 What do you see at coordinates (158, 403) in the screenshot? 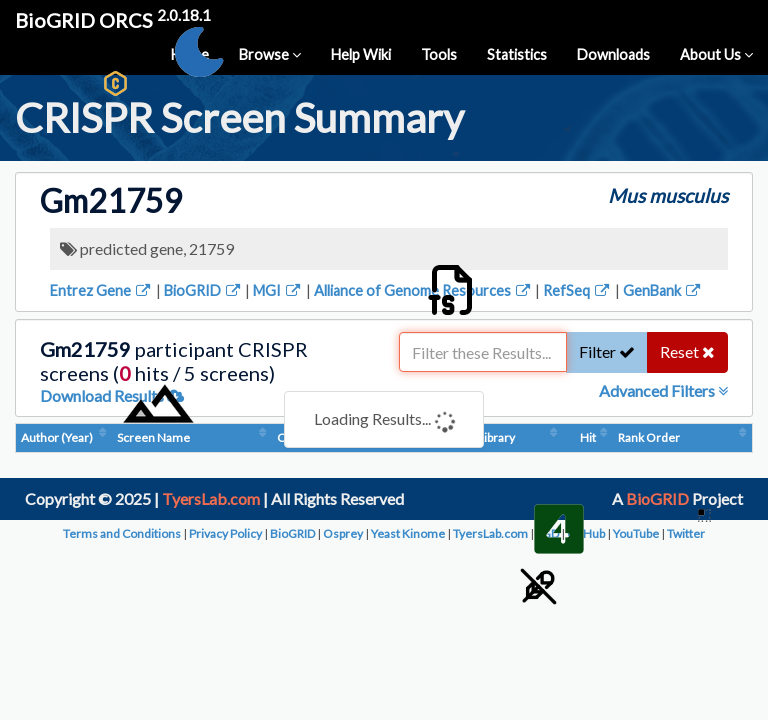
I see `view landscape orientation photos` at bounding box center [158, 403].